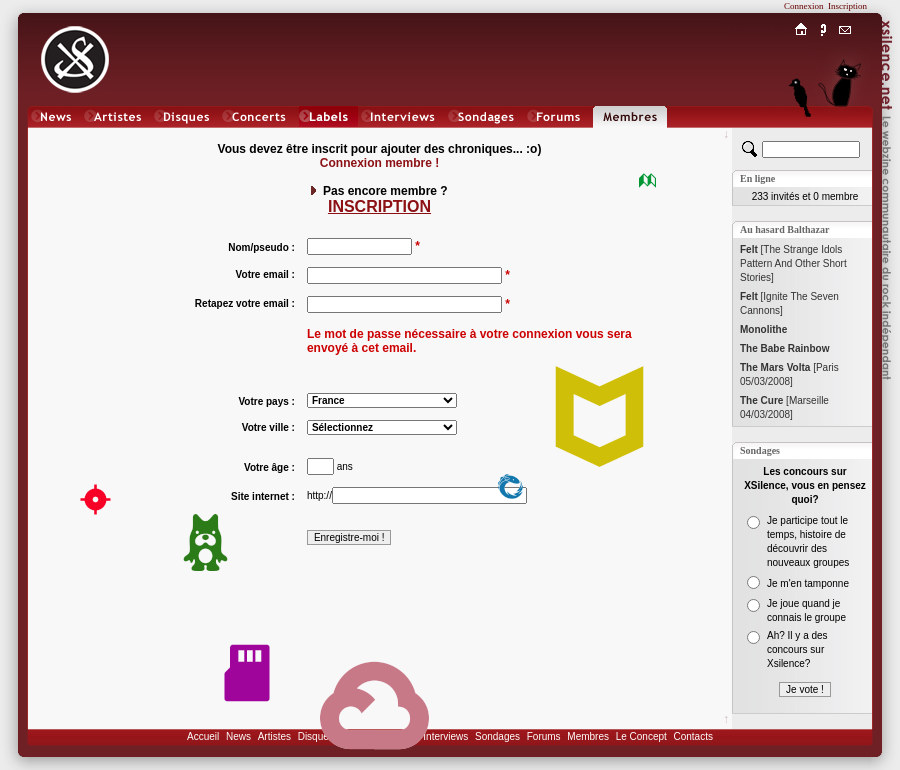 The image size is (900, 770). I want to click on ReactiveX library or framework logo, so click(510, 486).